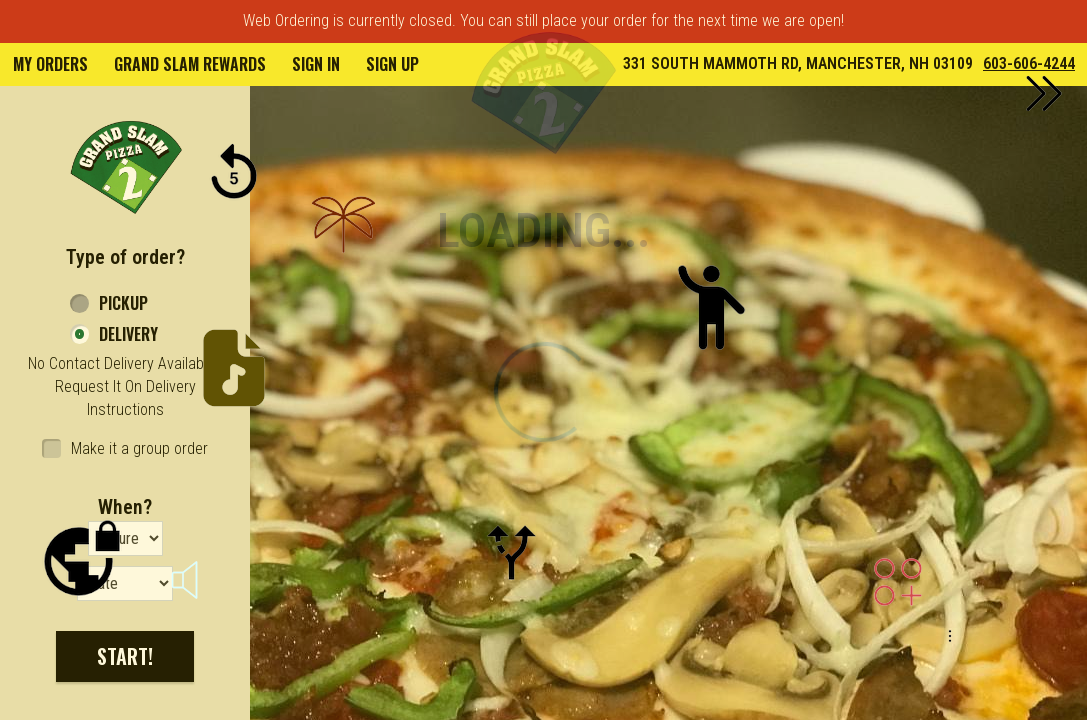 The width and height of the screenshot is (1087, 720). Describe the element at coordinates (234, 368) in the screenshot. I see `open an audio or music file` at that location.